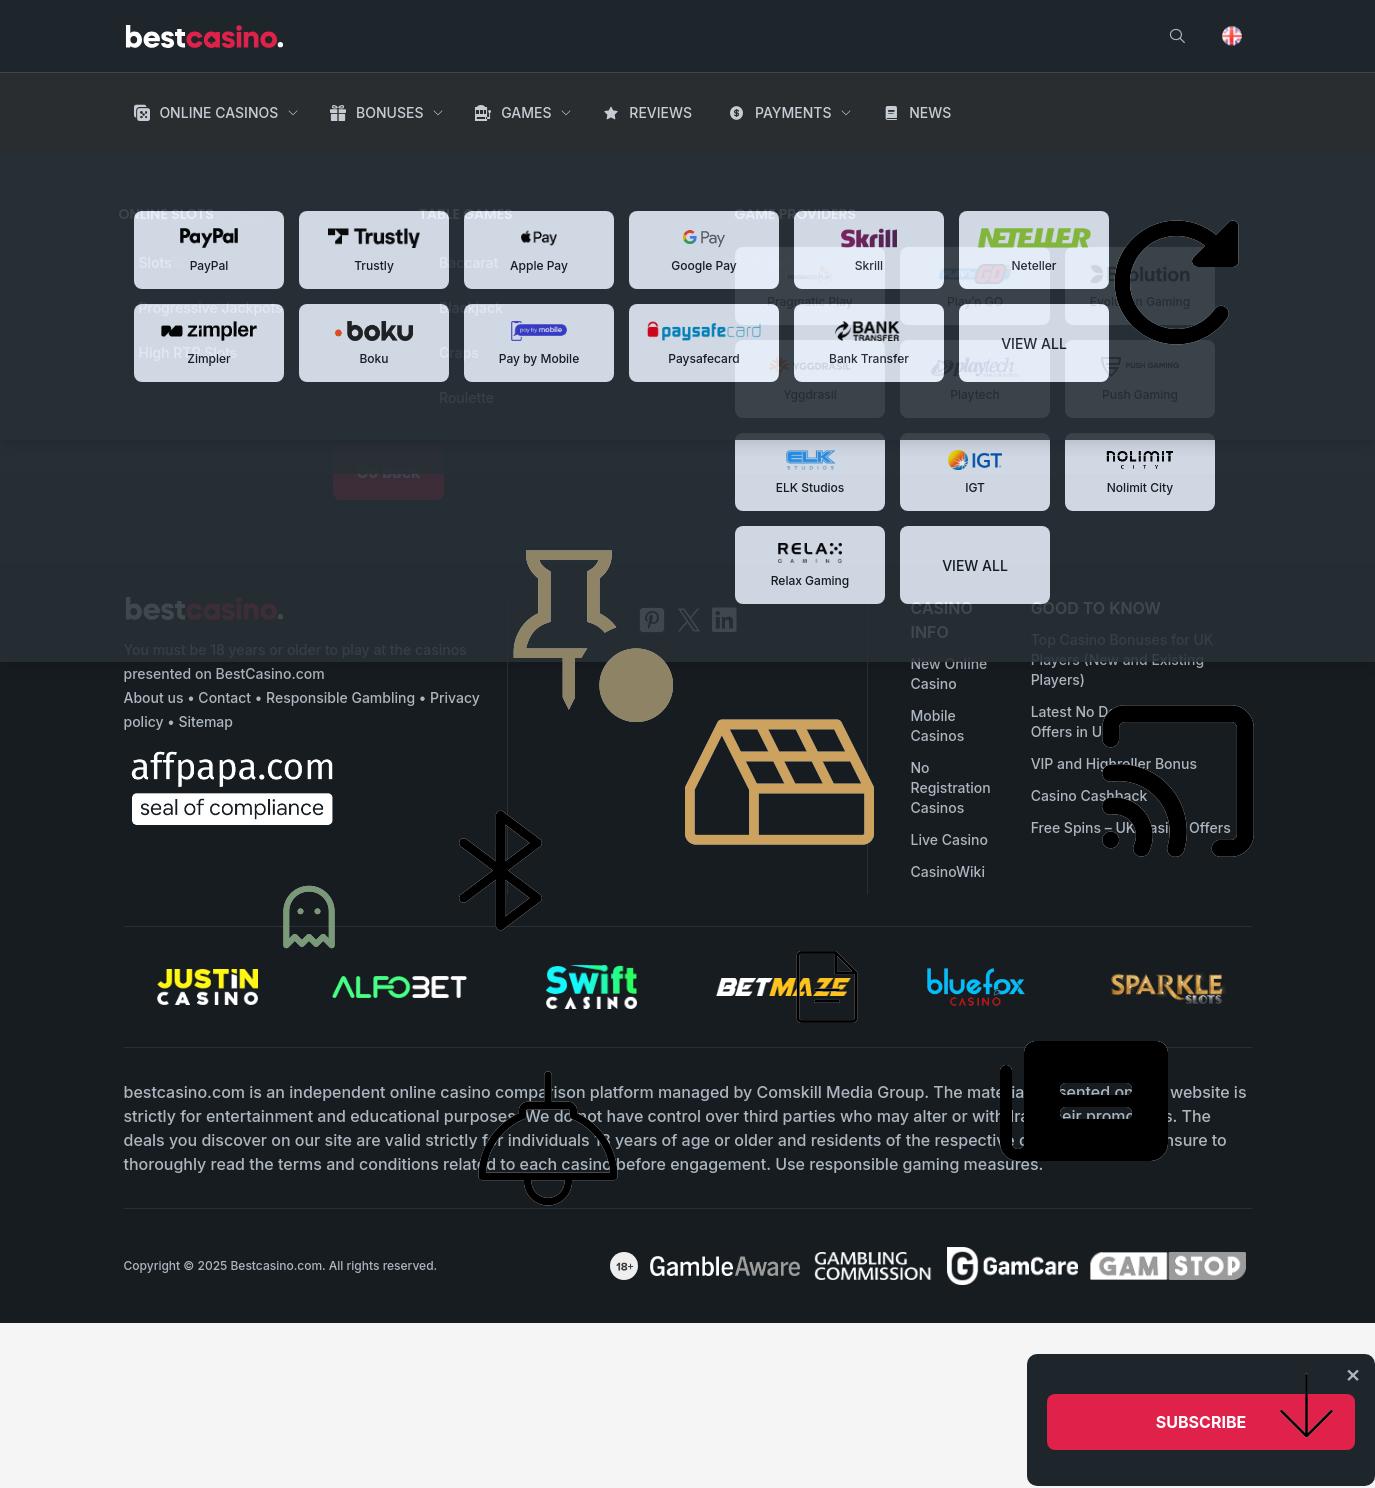  Describe the element at coordinates (500, 870) in the screenshot. I see `toggle bluetooth connectivity on or off` at that location.